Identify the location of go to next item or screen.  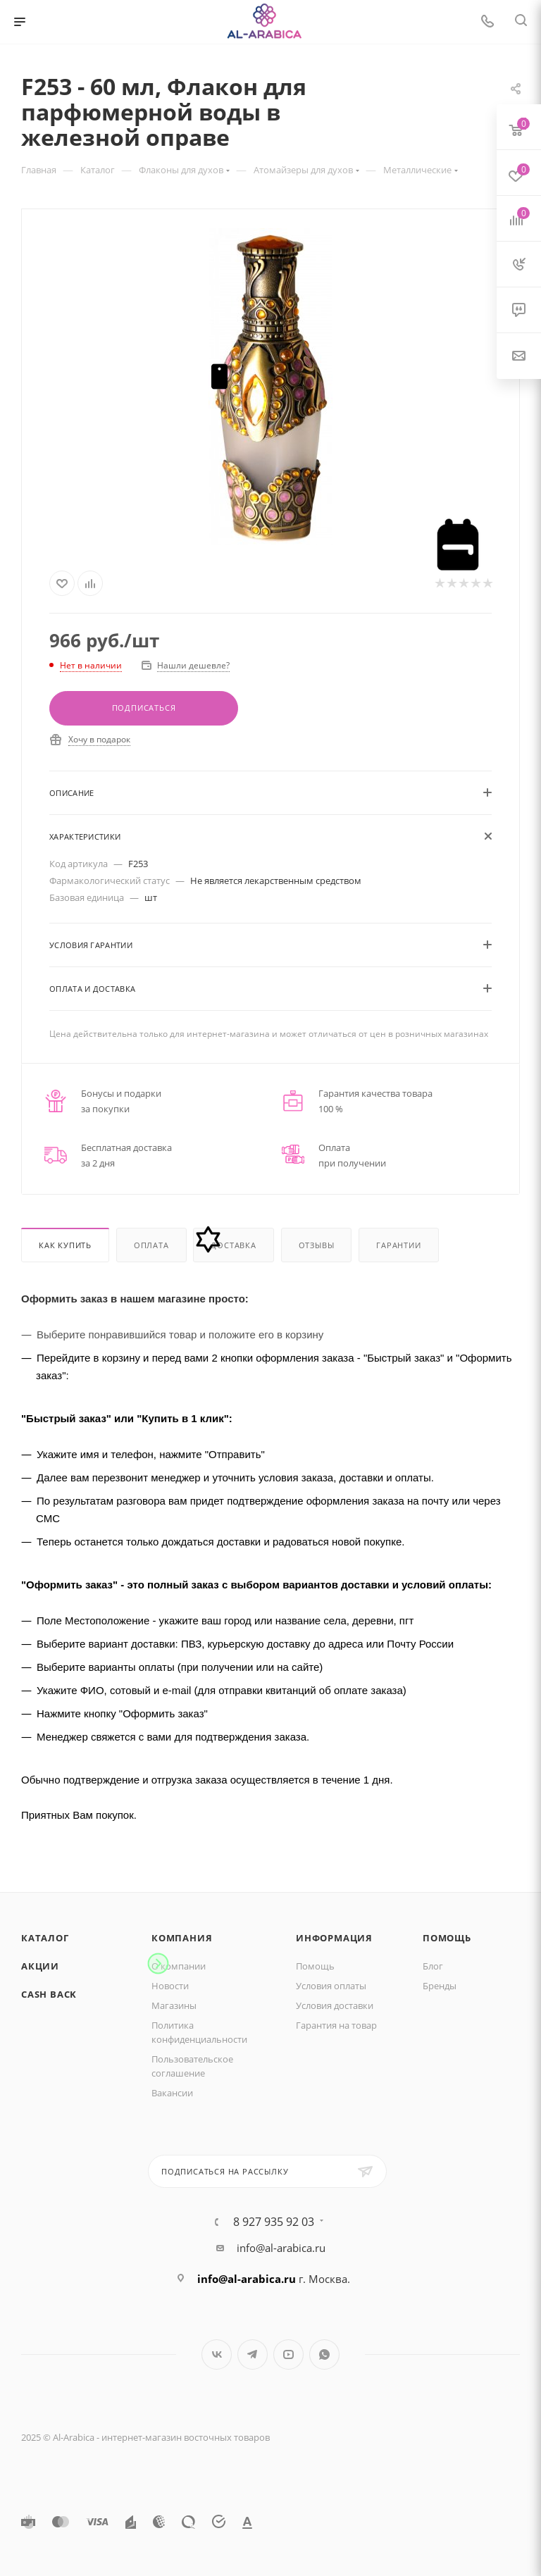
(158, 1963).